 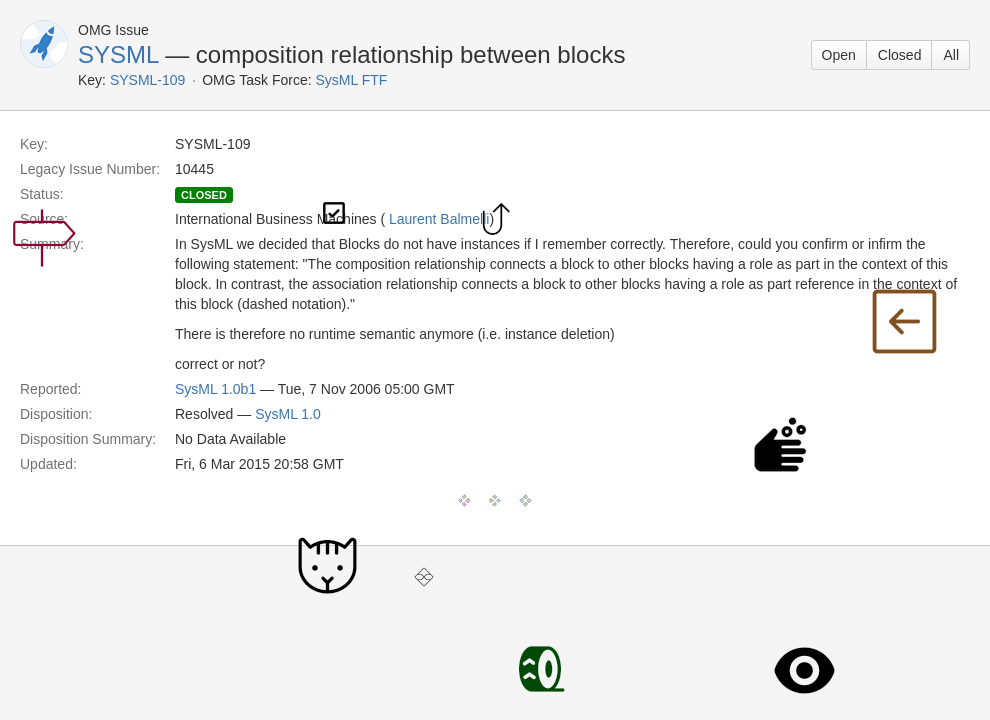 What do you see at coordinates (904, 321) in the screenshot?
I see `go back to the previous screen` at bounding box center [904, 321].